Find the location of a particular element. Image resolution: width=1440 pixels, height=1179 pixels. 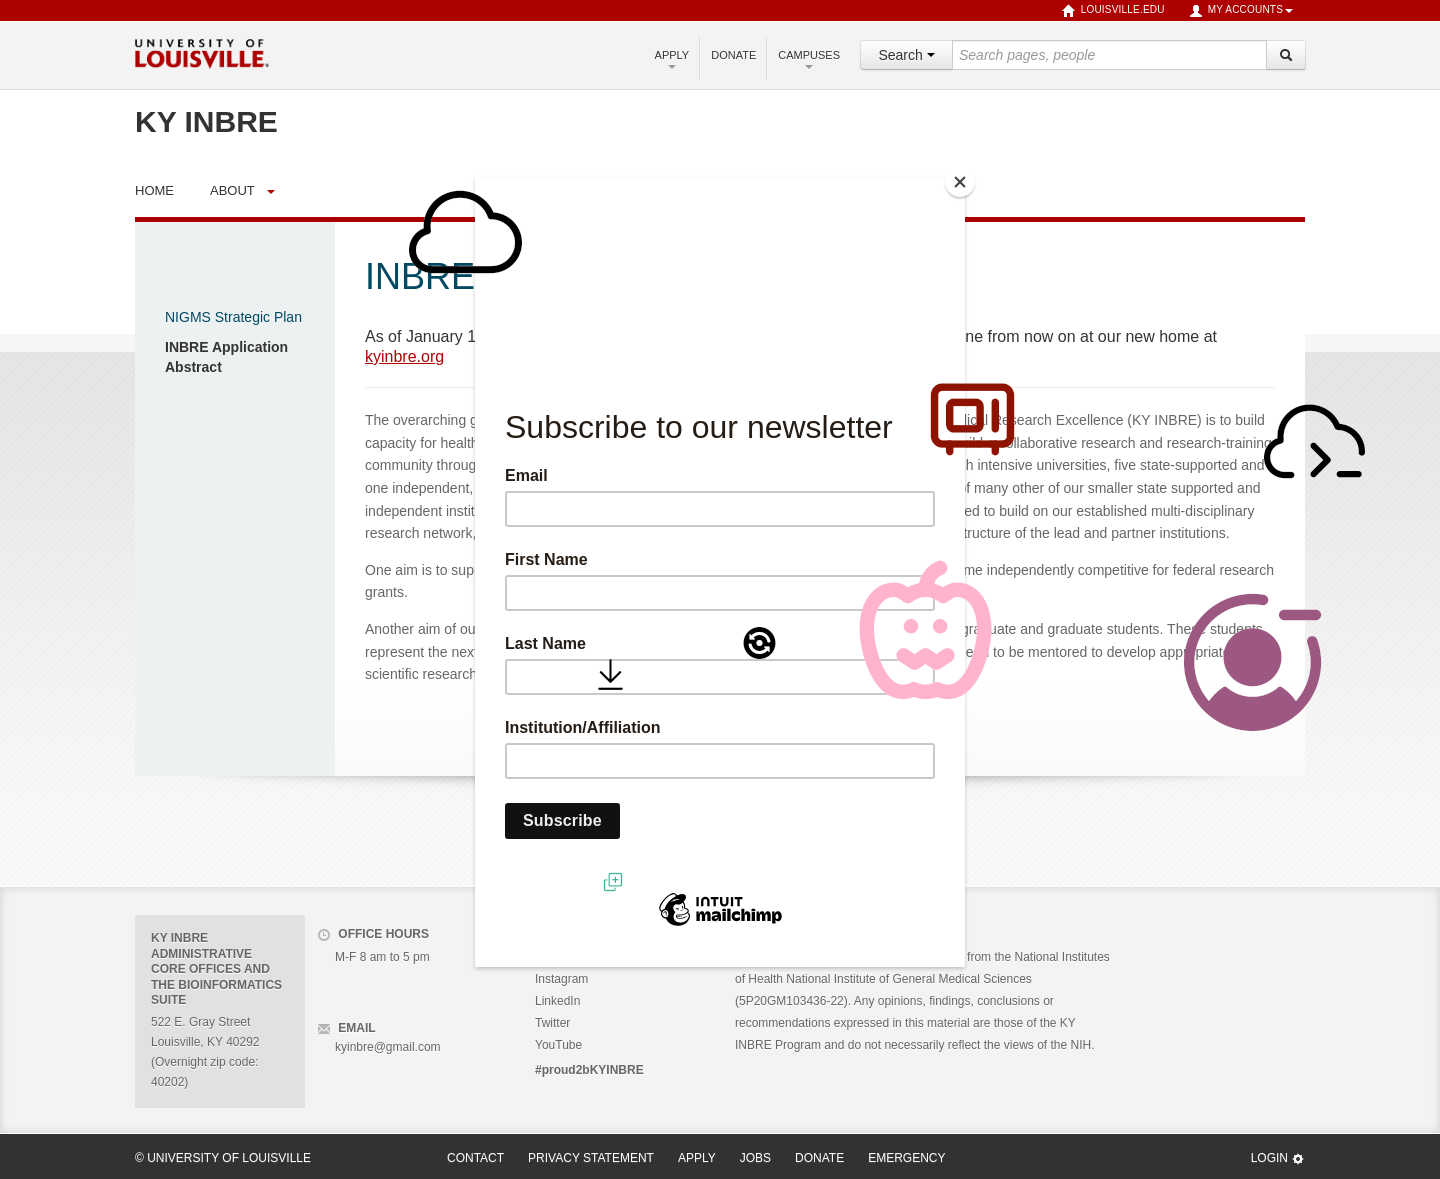

remove a user from your contacts is located at coordinates (1252, 662).